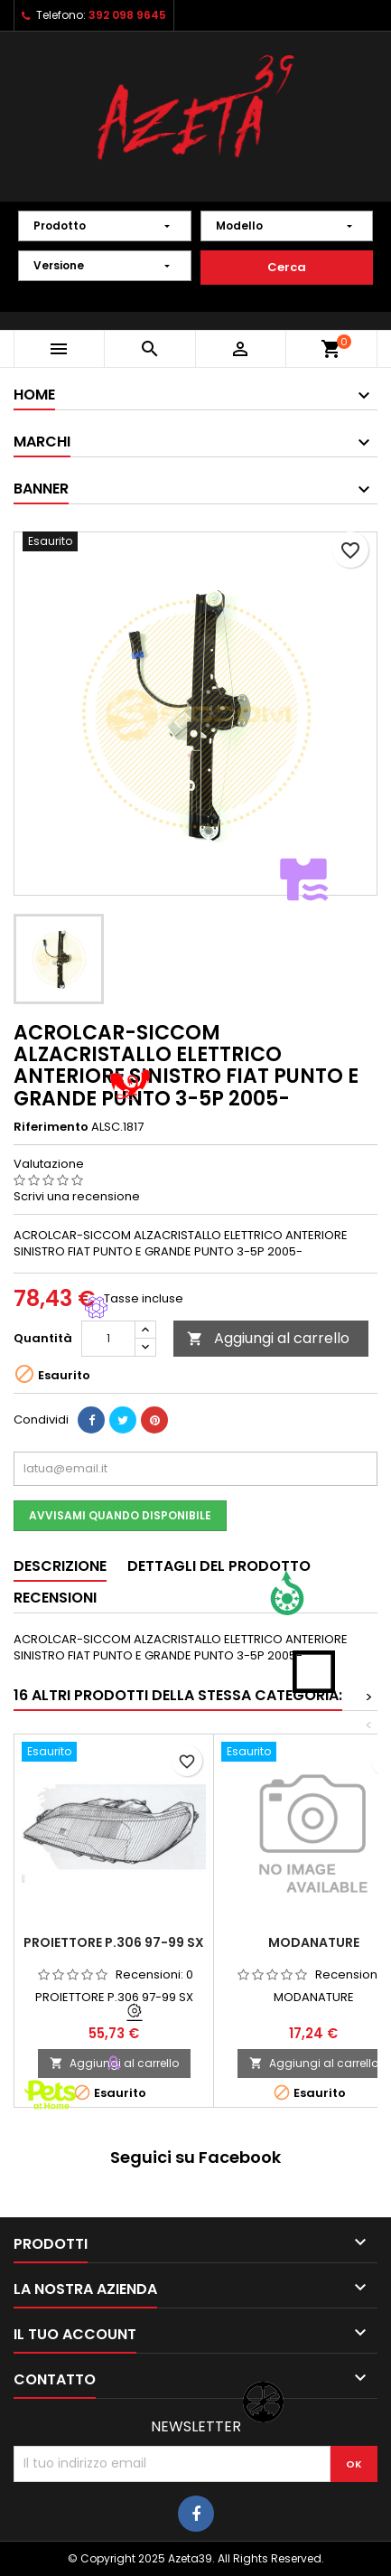 Image resolution: width=391 pixels, height=2576 pixels. I want to click on OpenAI Gym logo, so click(96, 1307).